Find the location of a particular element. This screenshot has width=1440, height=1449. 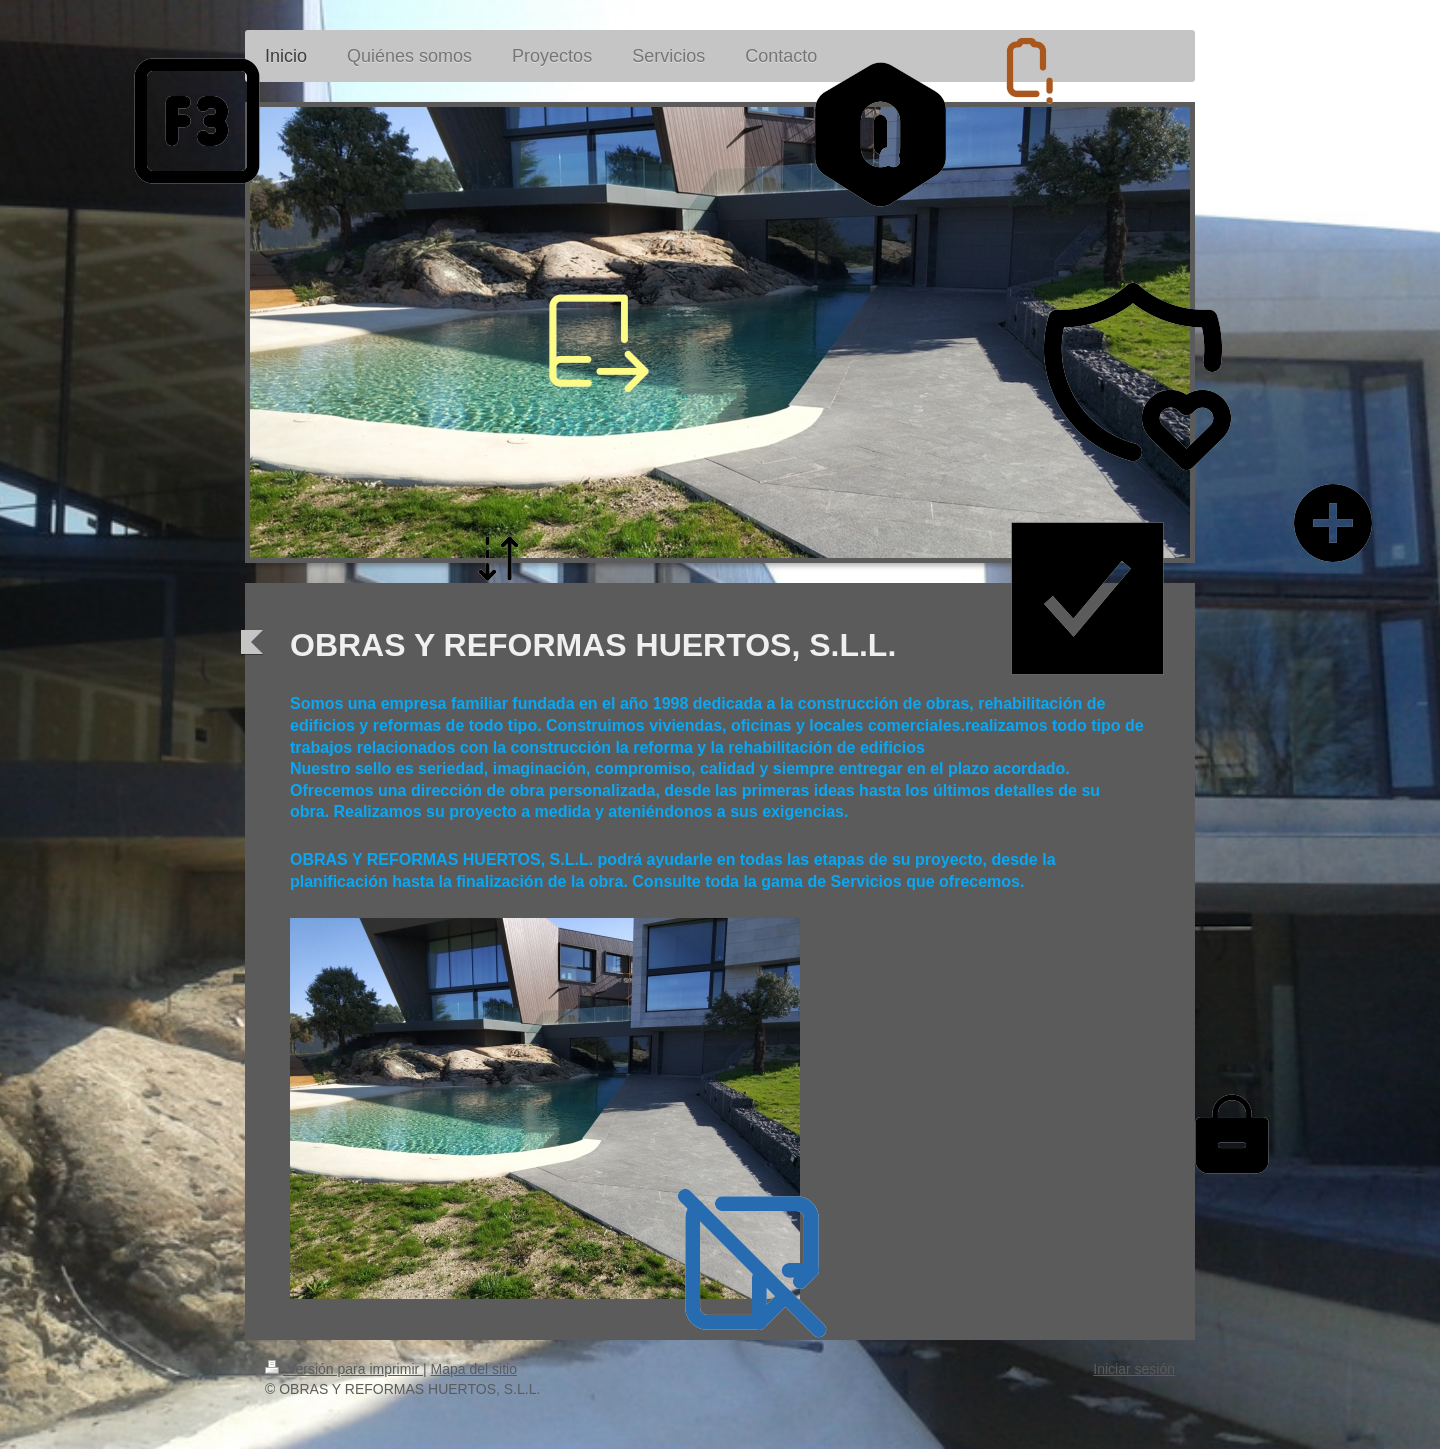

notes feature is disabled or unavailable is located at coordinates (752, 1263).